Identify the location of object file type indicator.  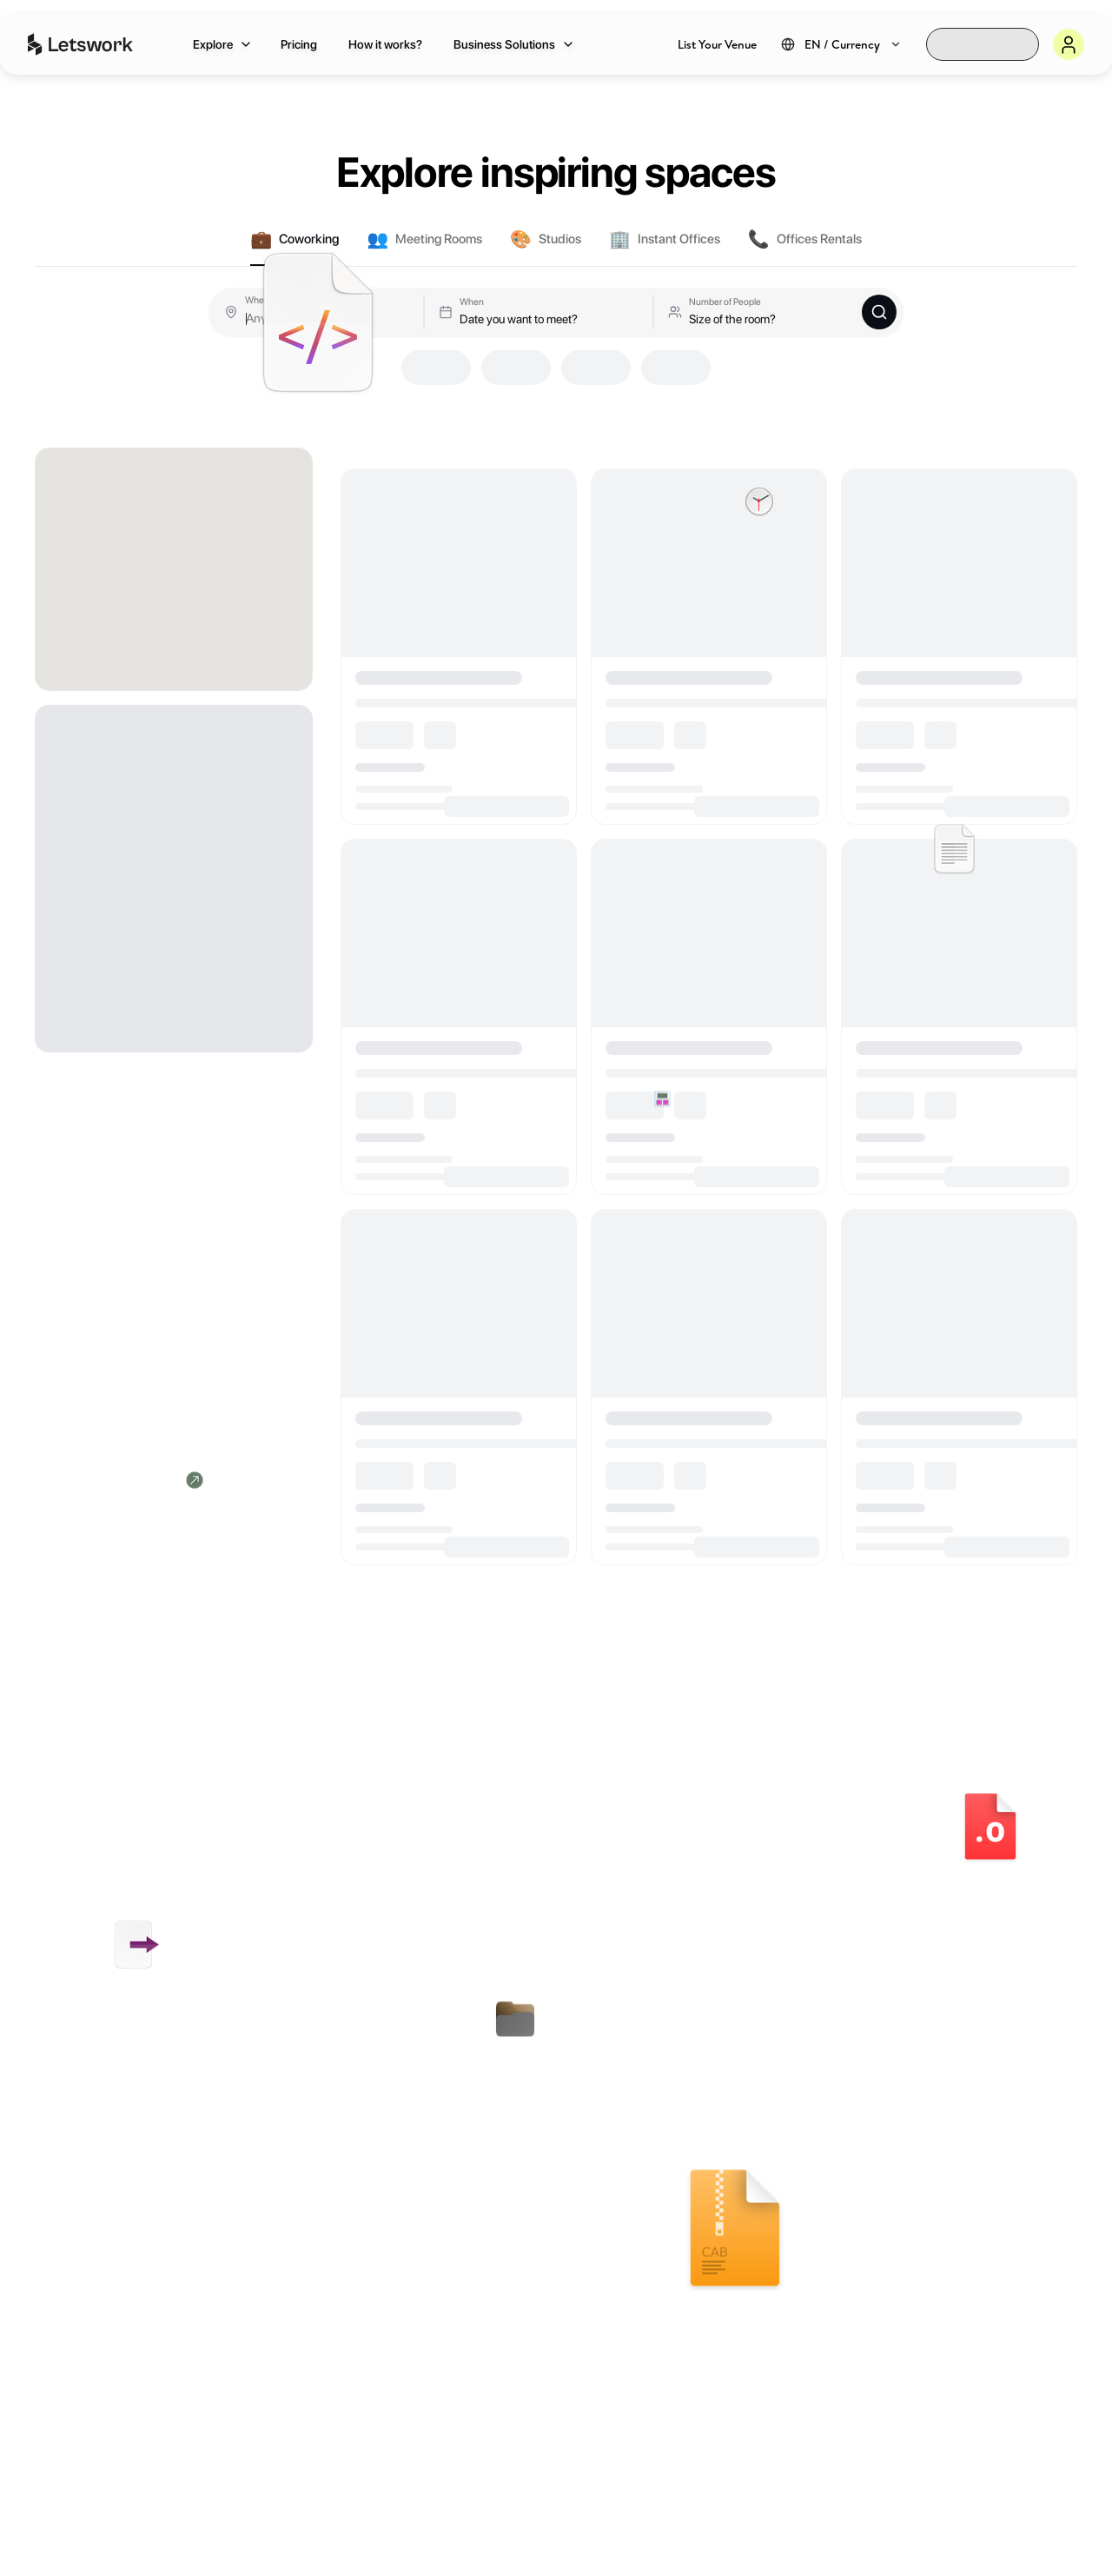
(990, 1828).